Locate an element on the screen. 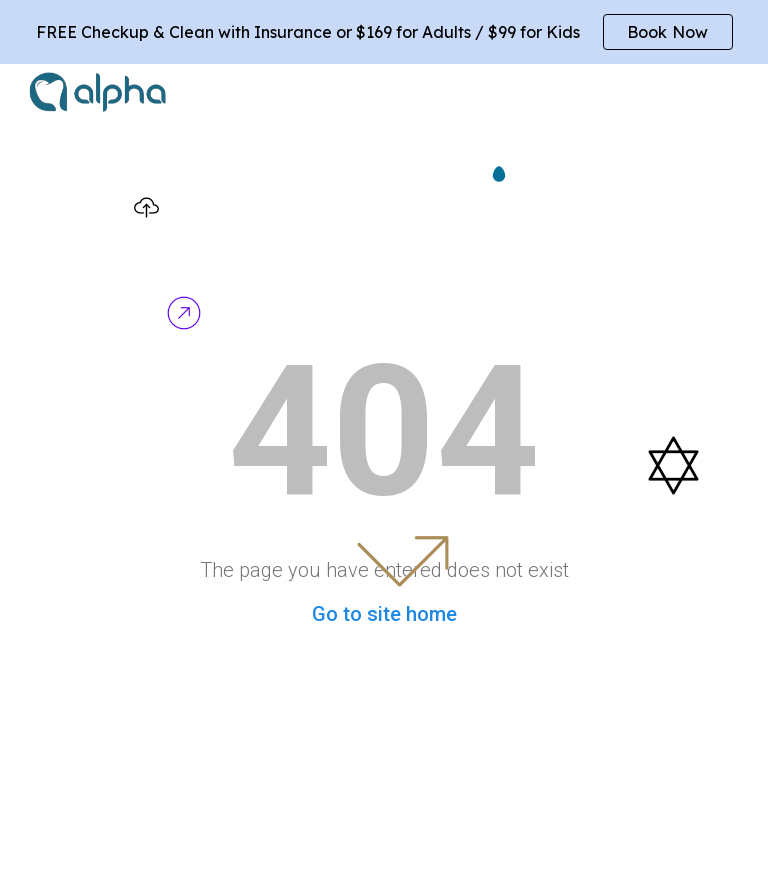  reply to a message is located at coordinates (403, 558).